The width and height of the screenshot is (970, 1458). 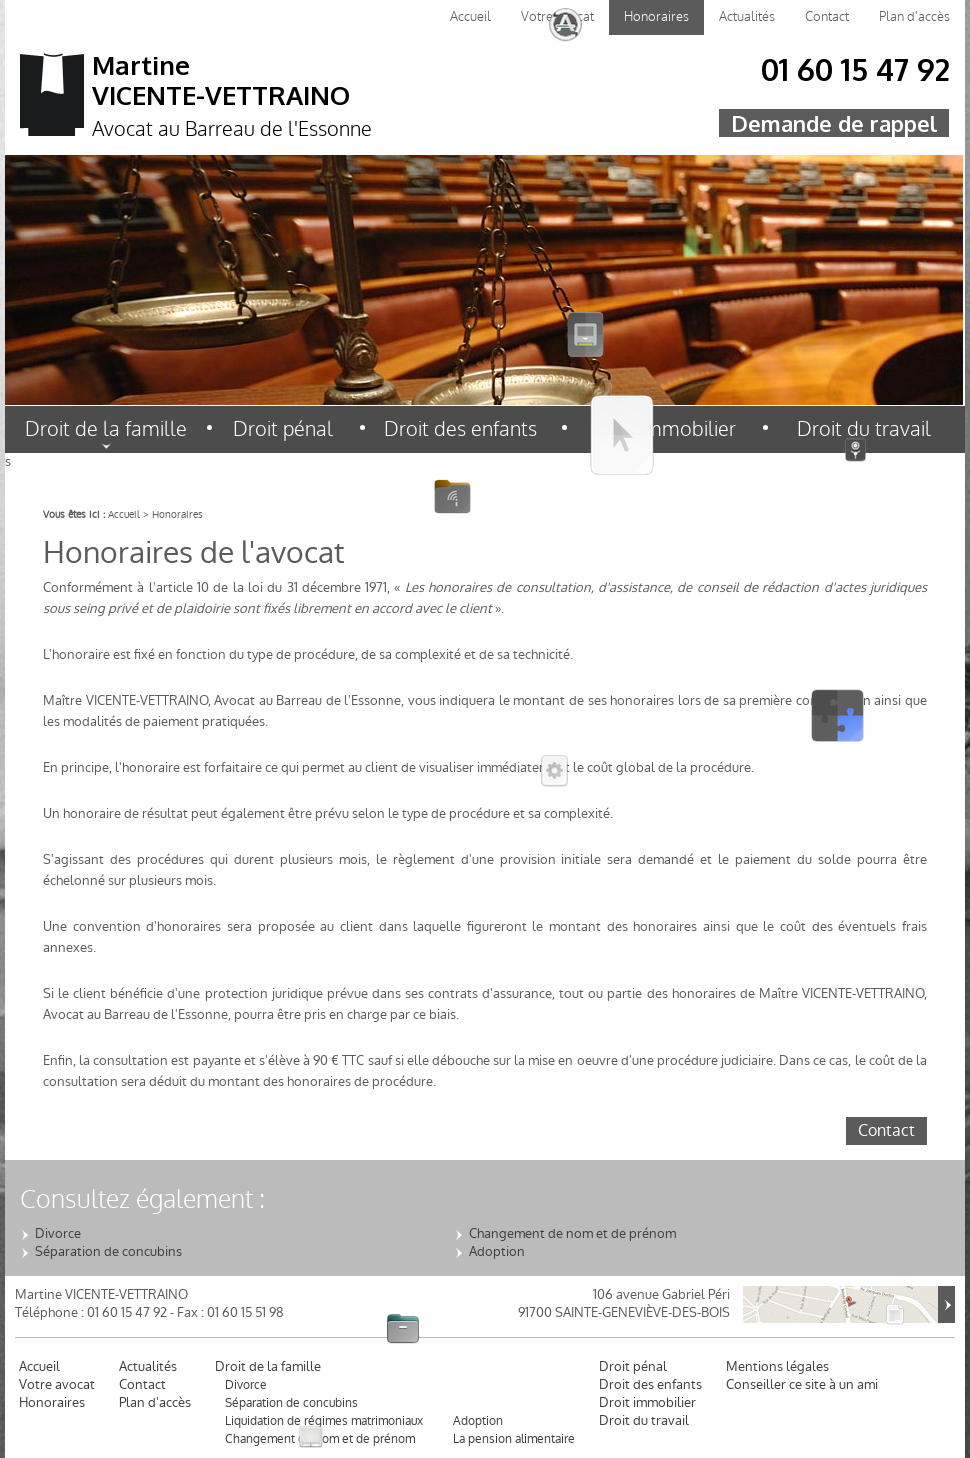 I want to click on check for and install software updates, so click(x=565, y=24).